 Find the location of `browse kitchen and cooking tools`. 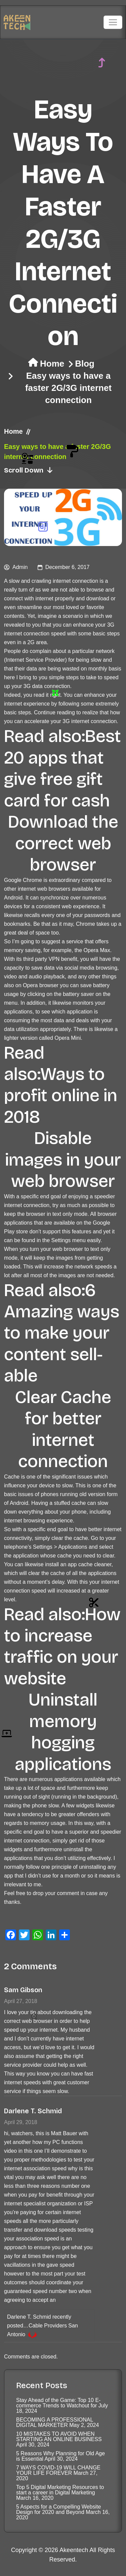

browse kitchen and cooking tools is located at coordinates (28, 458).